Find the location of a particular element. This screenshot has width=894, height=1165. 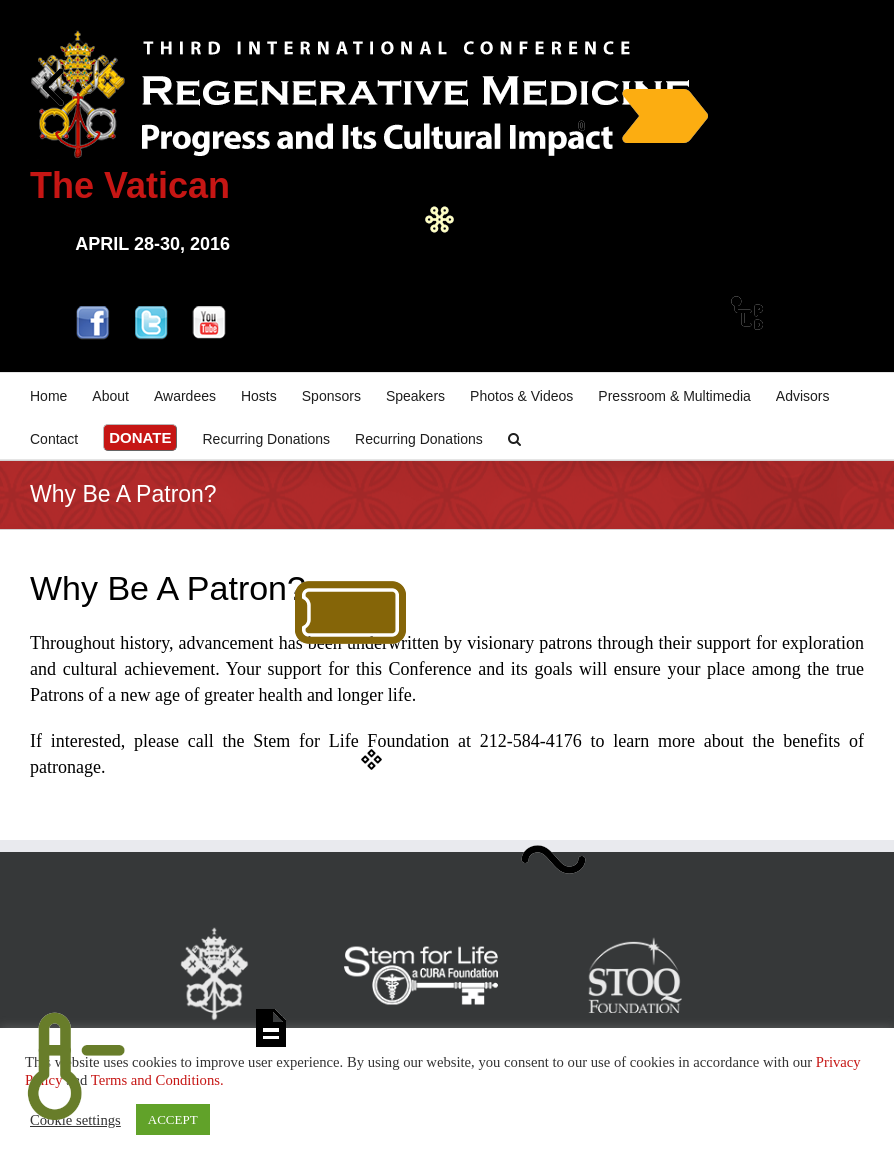

decrease temperature setting is located at coordinates (65, 1066).